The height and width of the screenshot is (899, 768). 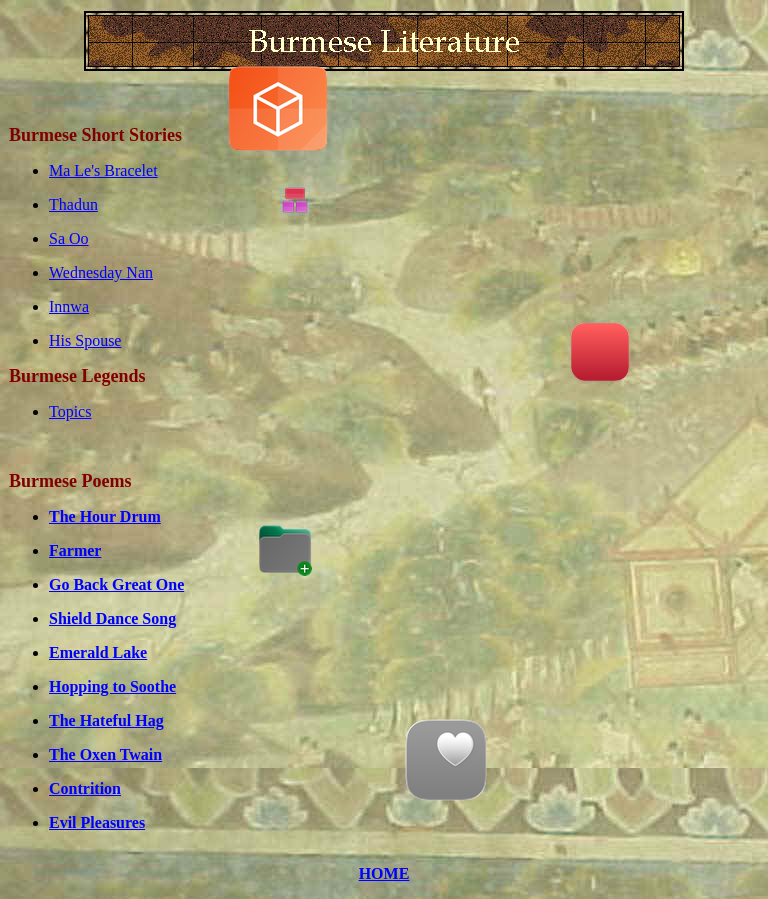 I want to click on select all items in the current view, so click(x=295, y=200).